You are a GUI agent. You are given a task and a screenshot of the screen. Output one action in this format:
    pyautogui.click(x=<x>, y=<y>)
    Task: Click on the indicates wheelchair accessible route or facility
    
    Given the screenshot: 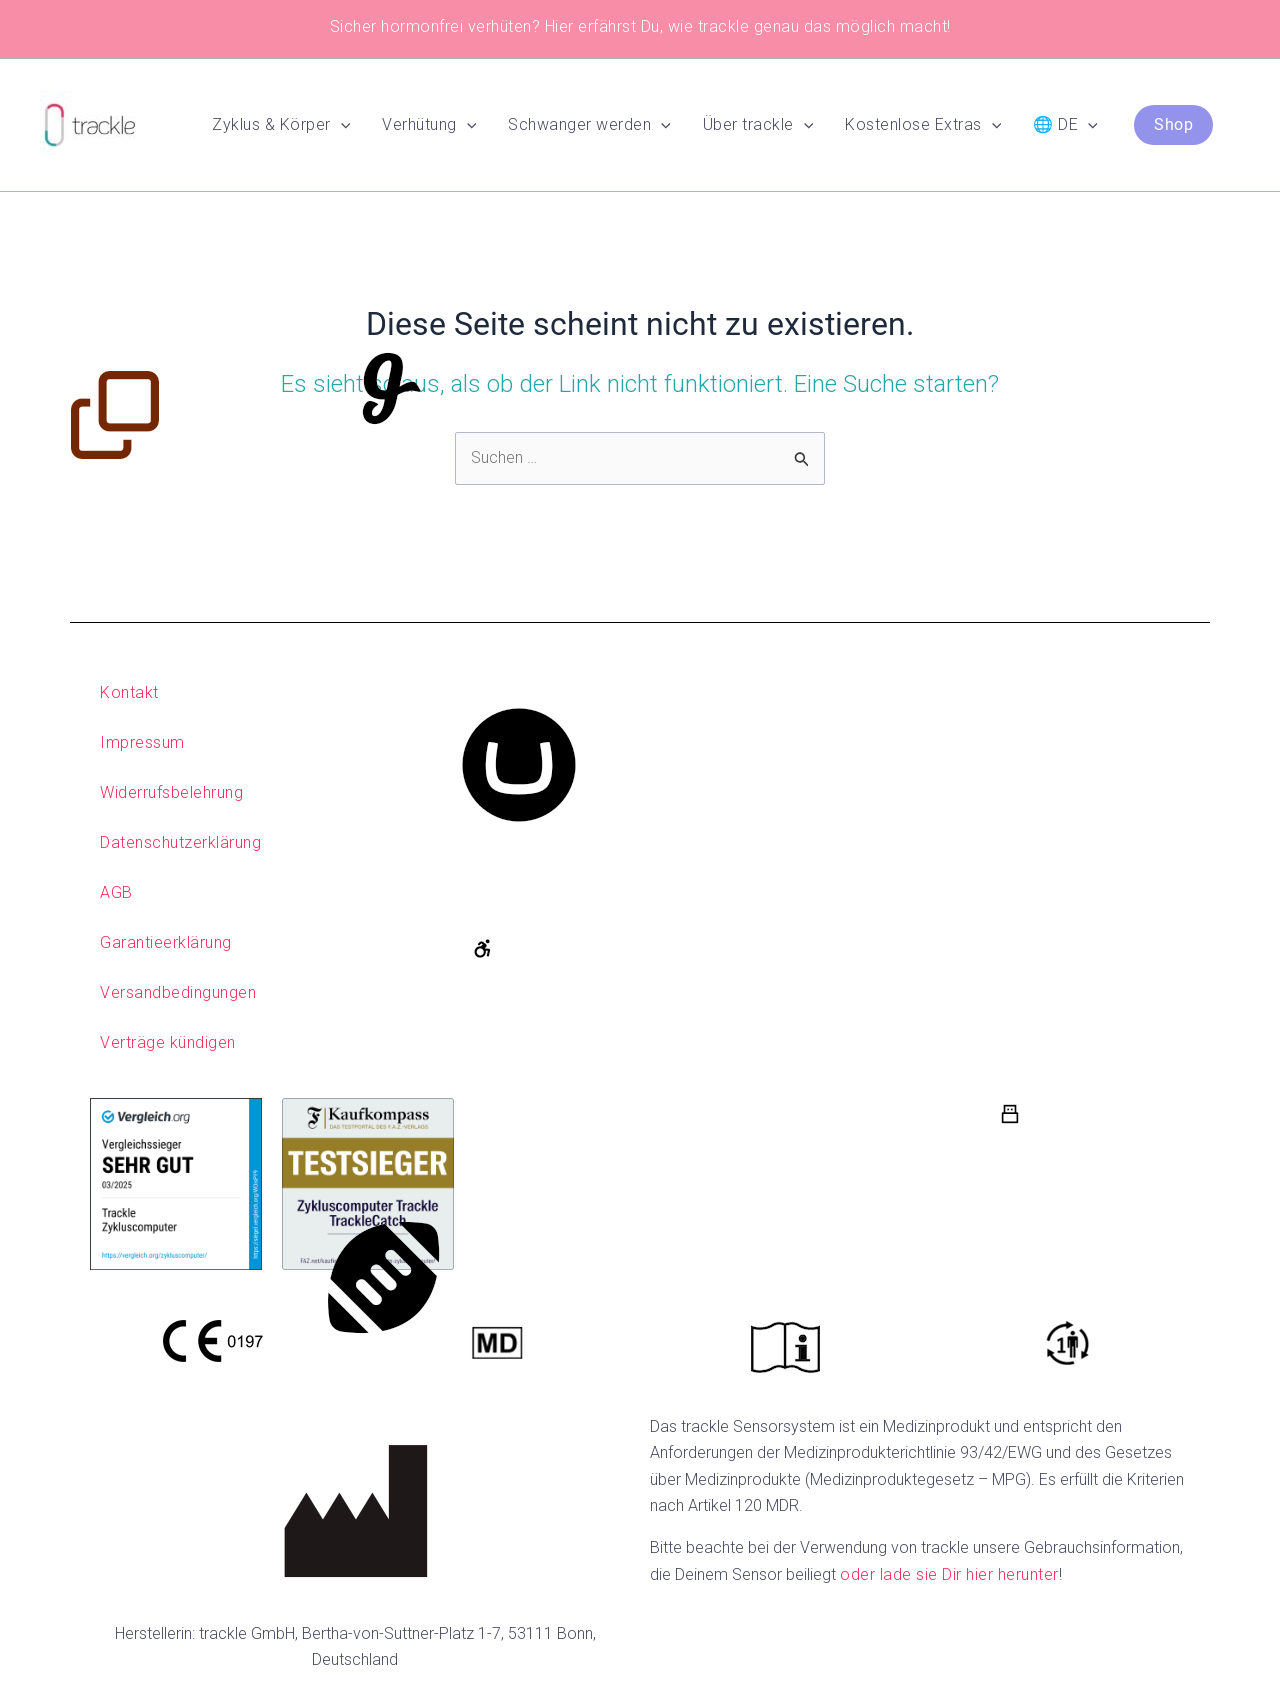 What is the action you would take?
    pyautogui.click(x=482, y=948)
    